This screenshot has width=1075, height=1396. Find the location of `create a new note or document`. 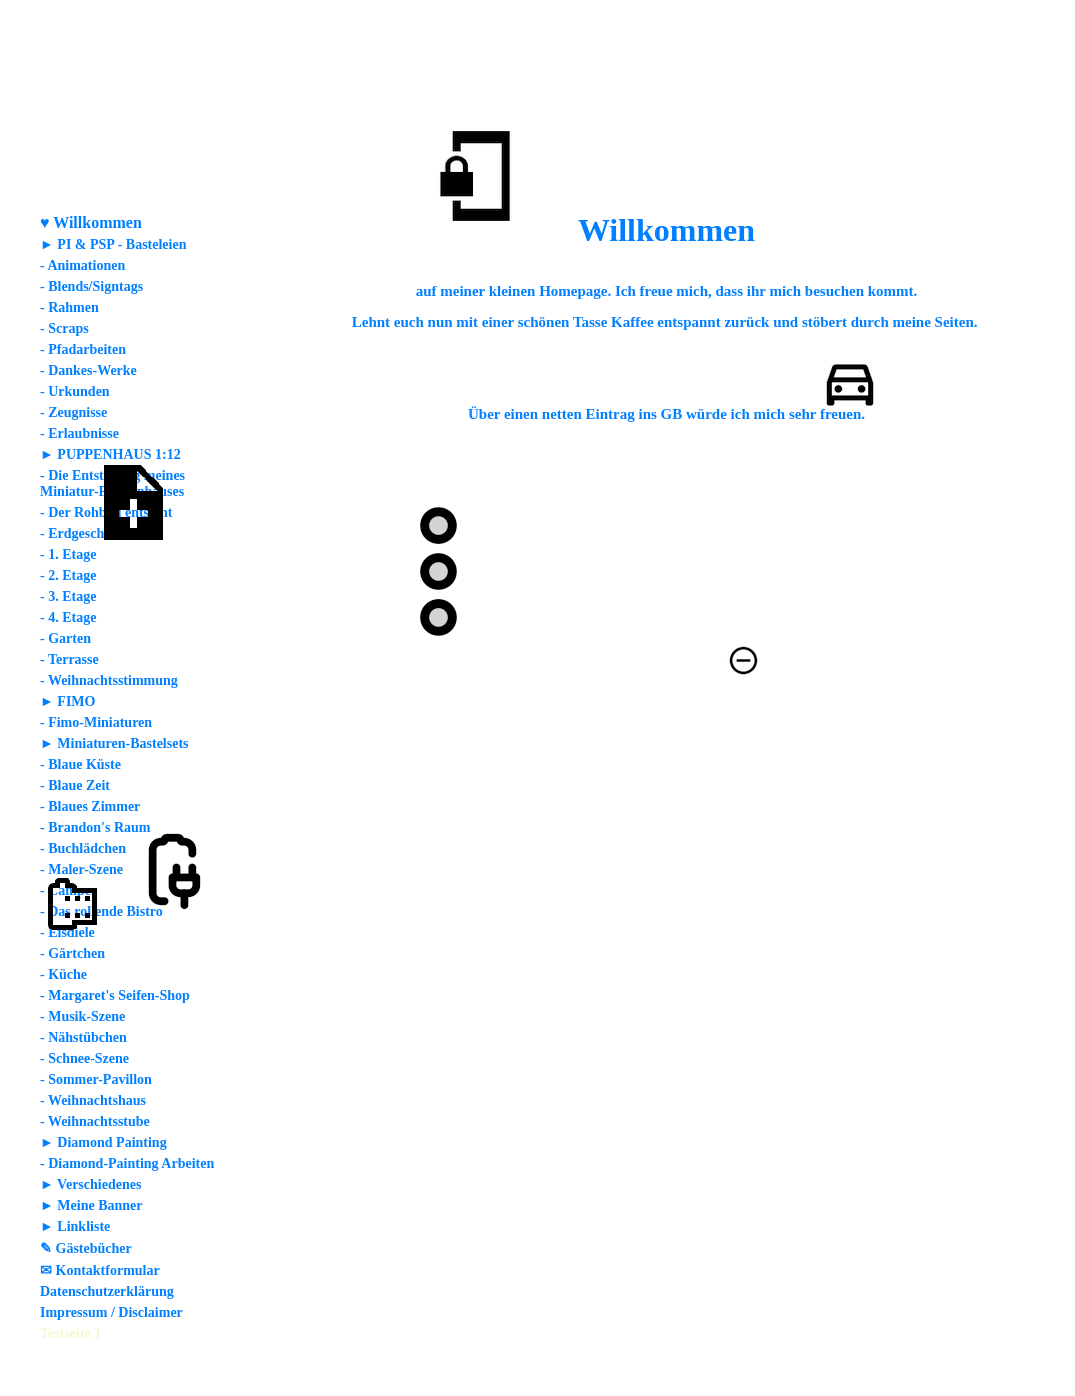

create a new note or document is located at coordinates (133, 502).